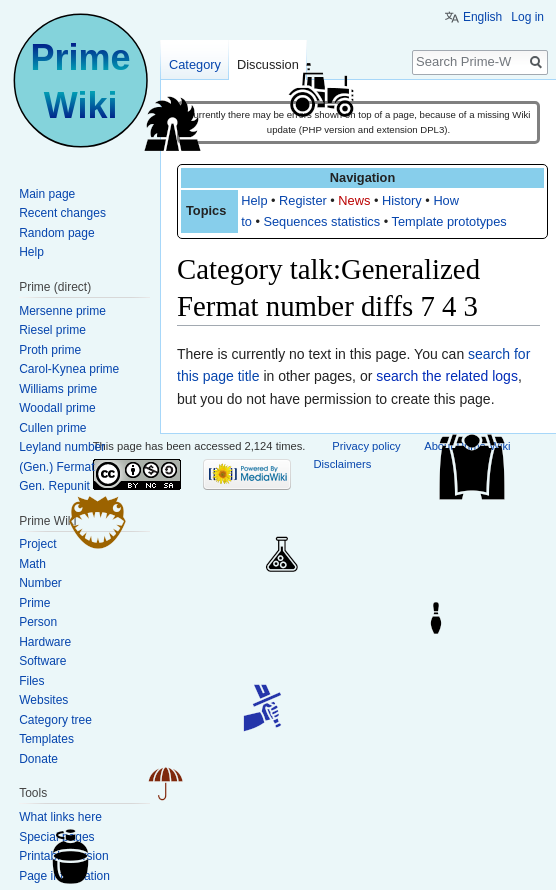 The width and height of the screenshot is (556, 890). I want to click on creature or monster enemy type indicator, so click(97, 521).